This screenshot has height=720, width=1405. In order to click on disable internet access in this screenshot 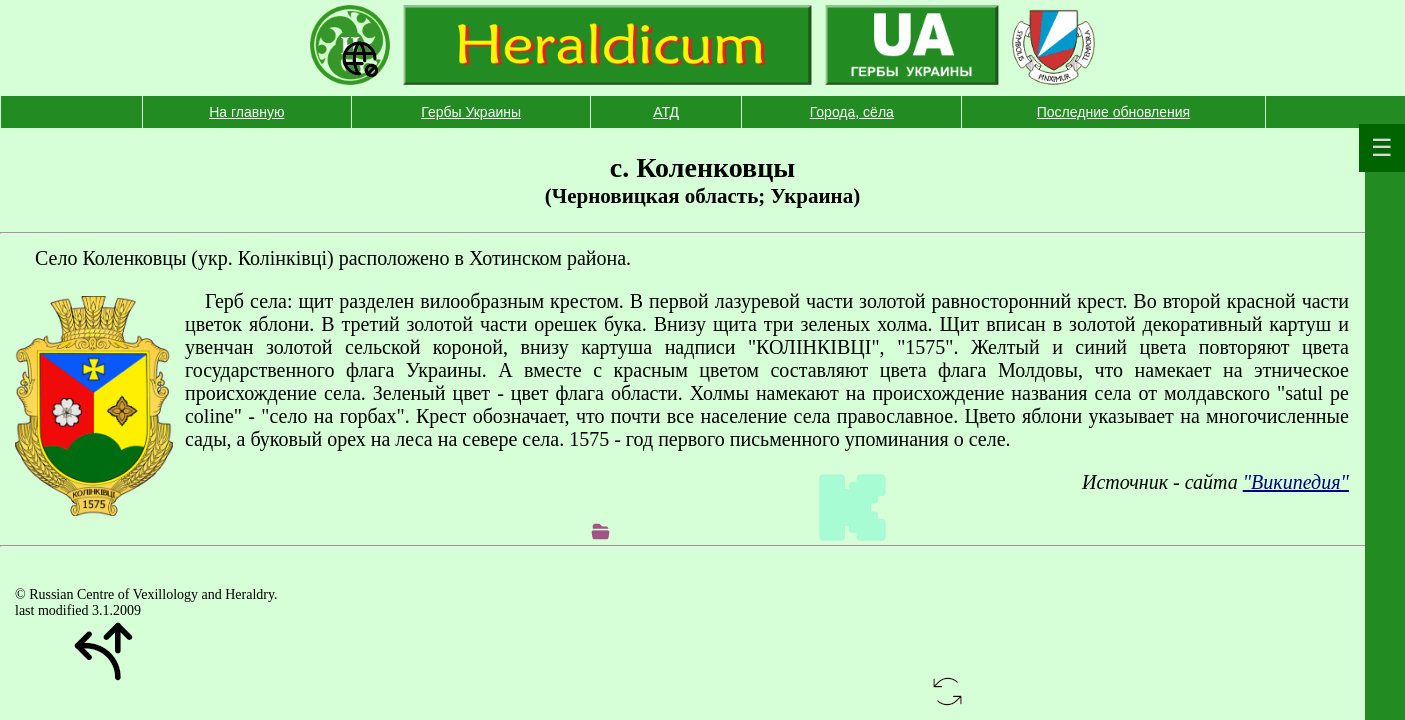, I will do `click(359, 58)`.